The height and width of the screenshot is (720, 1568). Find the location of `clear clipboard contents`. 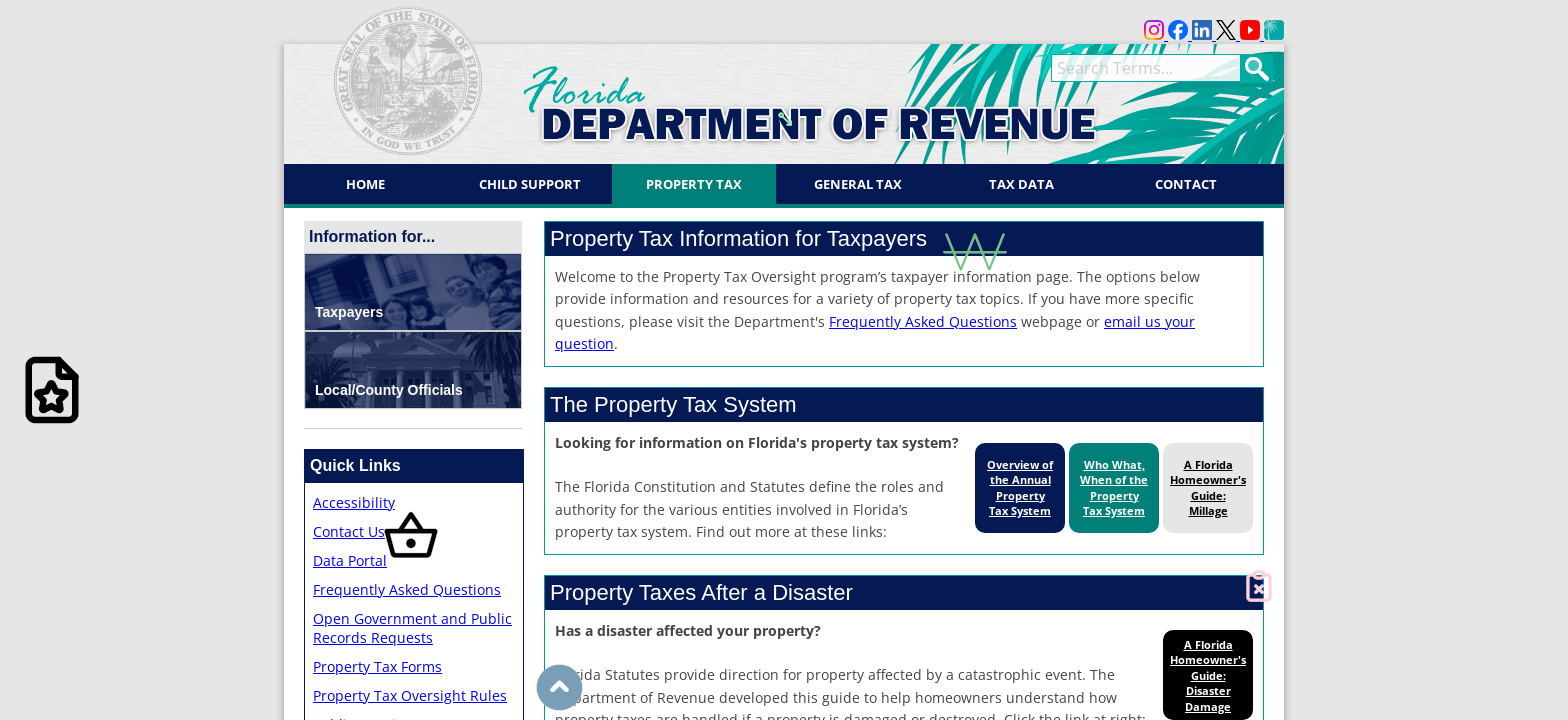

clear clipboard contents is located at coordinates (1259, 586).